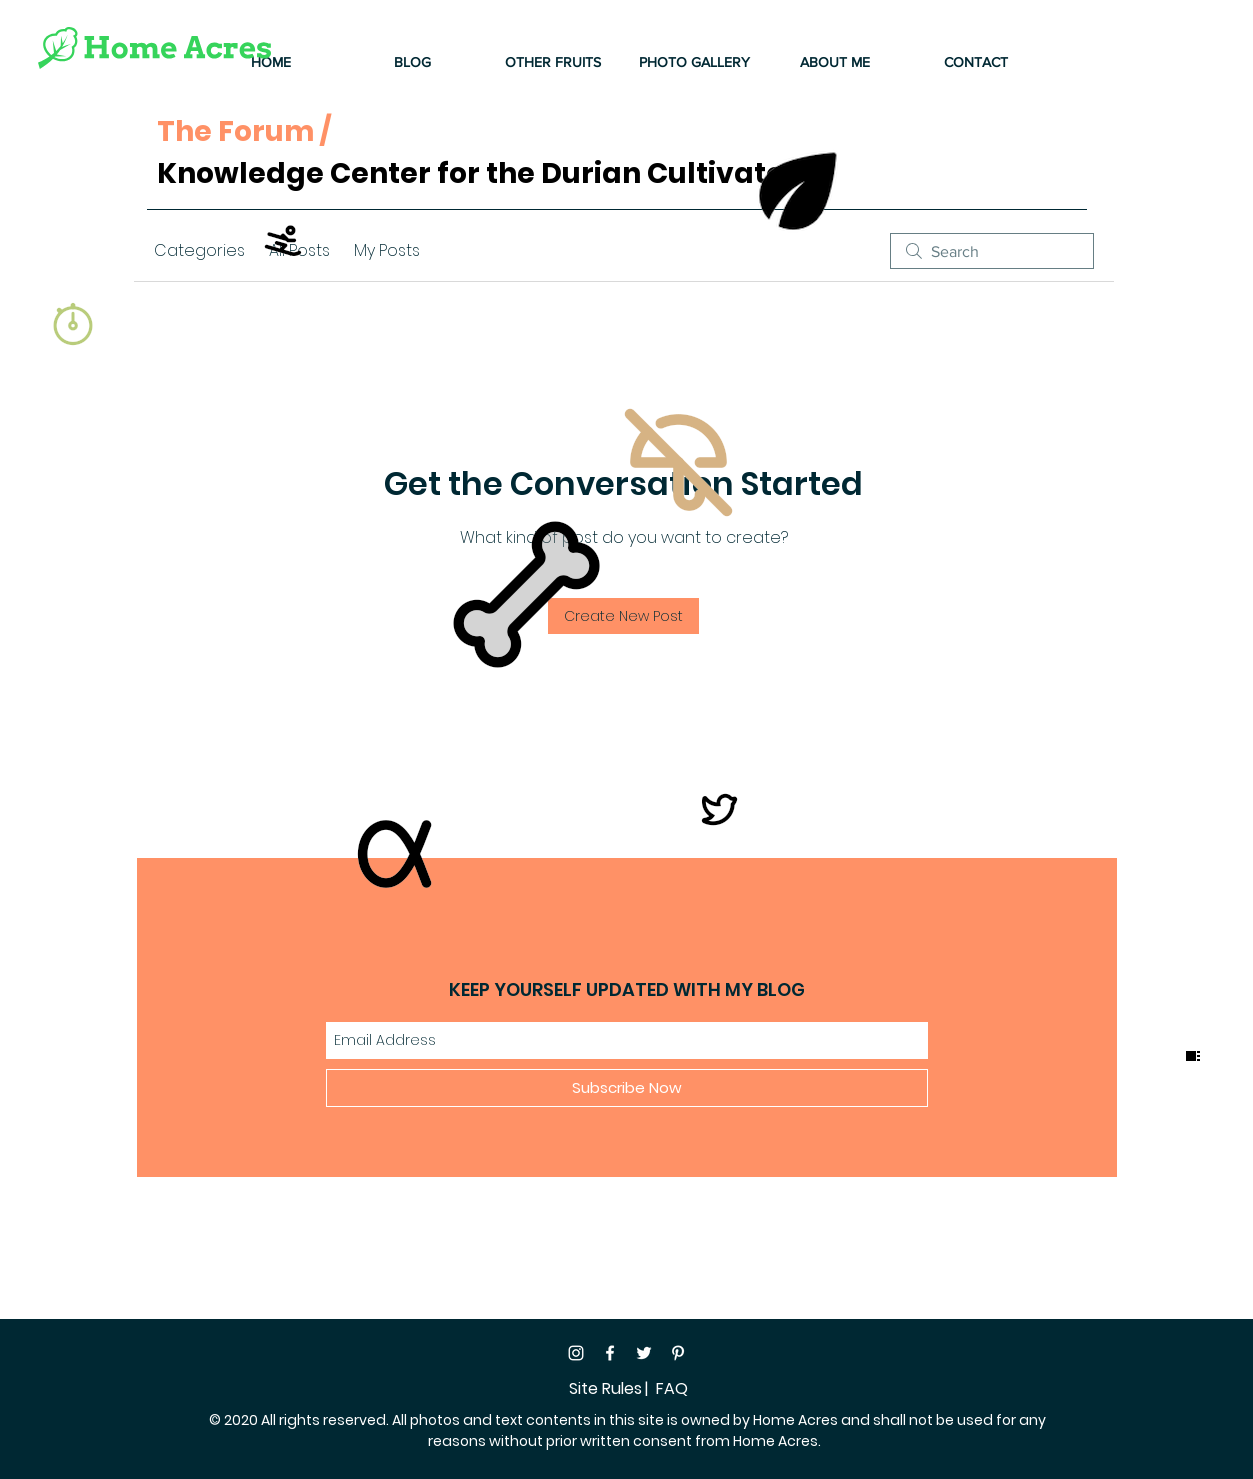 The width and height of the screenshot is (1253, 1479). Describe the element at coordinates (798, 191) in the screenshot. I see `indicates eco-friendly or sustainable mode` at that location.